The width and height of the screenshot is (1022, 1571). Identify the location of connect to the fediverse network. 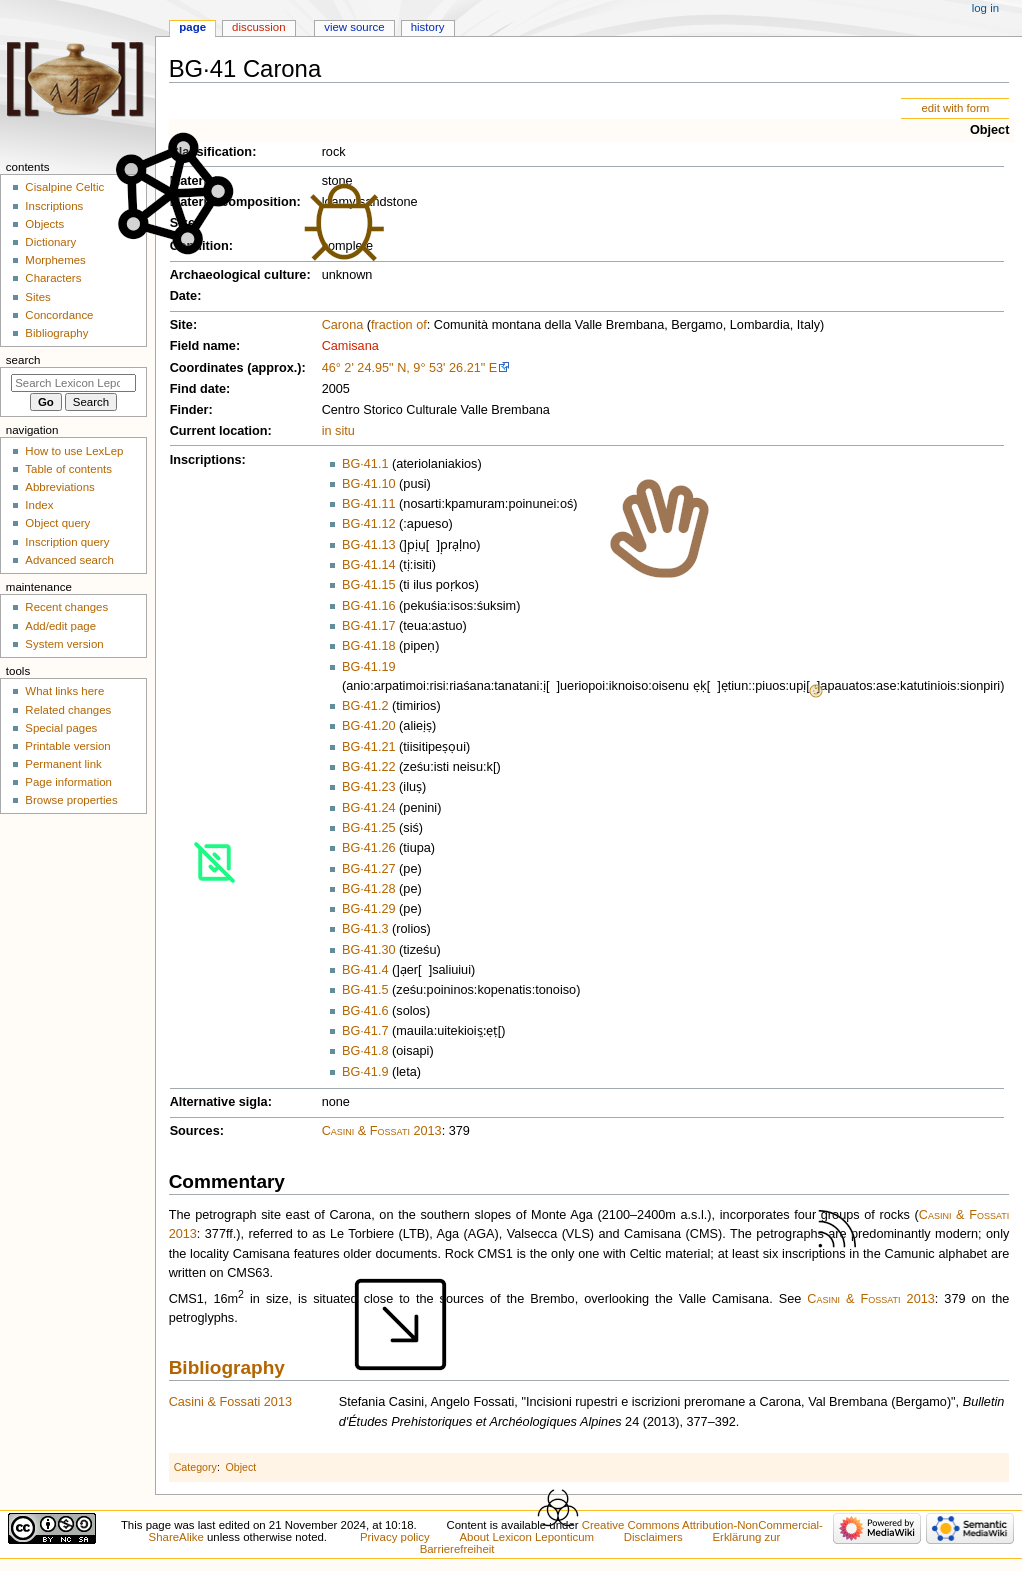
(172, 193).